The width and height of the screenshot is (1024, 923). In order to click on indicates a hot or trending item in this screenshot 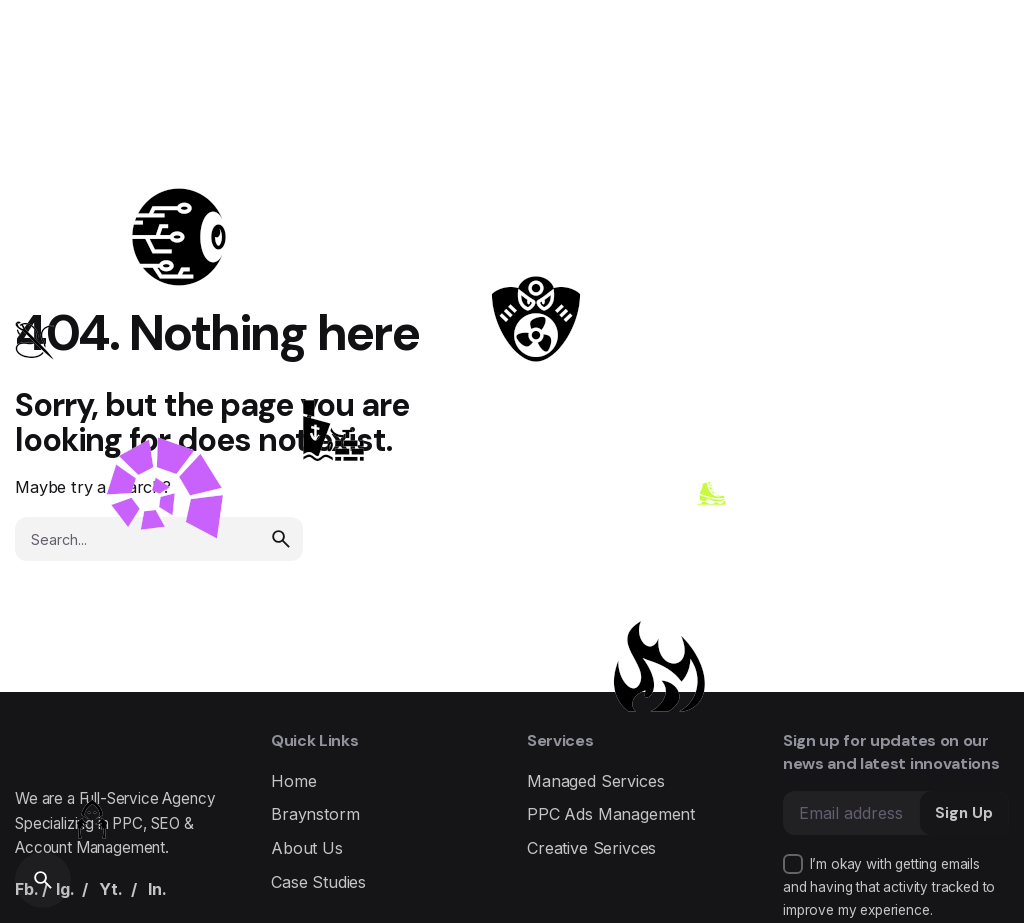, I will do `click(659, 666)`.